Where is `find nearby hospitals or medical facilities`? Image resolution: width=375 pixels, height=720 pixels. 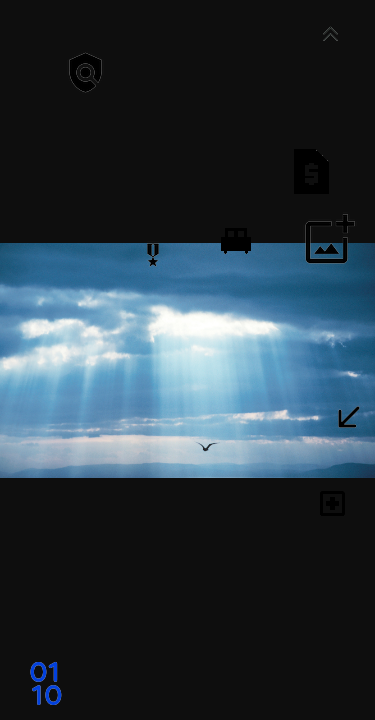 find nearby hospitals or medical facilities is located at coordinates (332, 503).